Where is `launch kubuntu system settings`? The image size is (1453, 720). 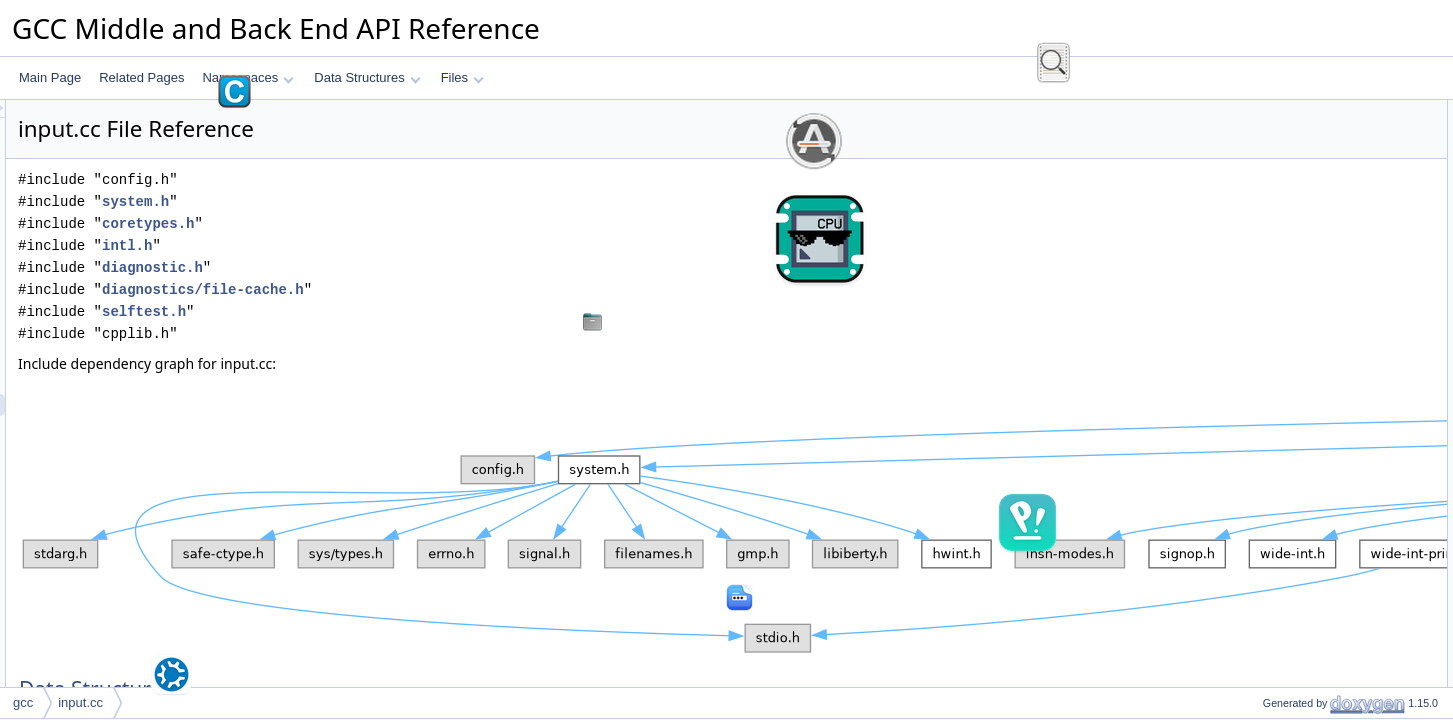
launch kubuntu system settings is located at coordinates (171, 674).